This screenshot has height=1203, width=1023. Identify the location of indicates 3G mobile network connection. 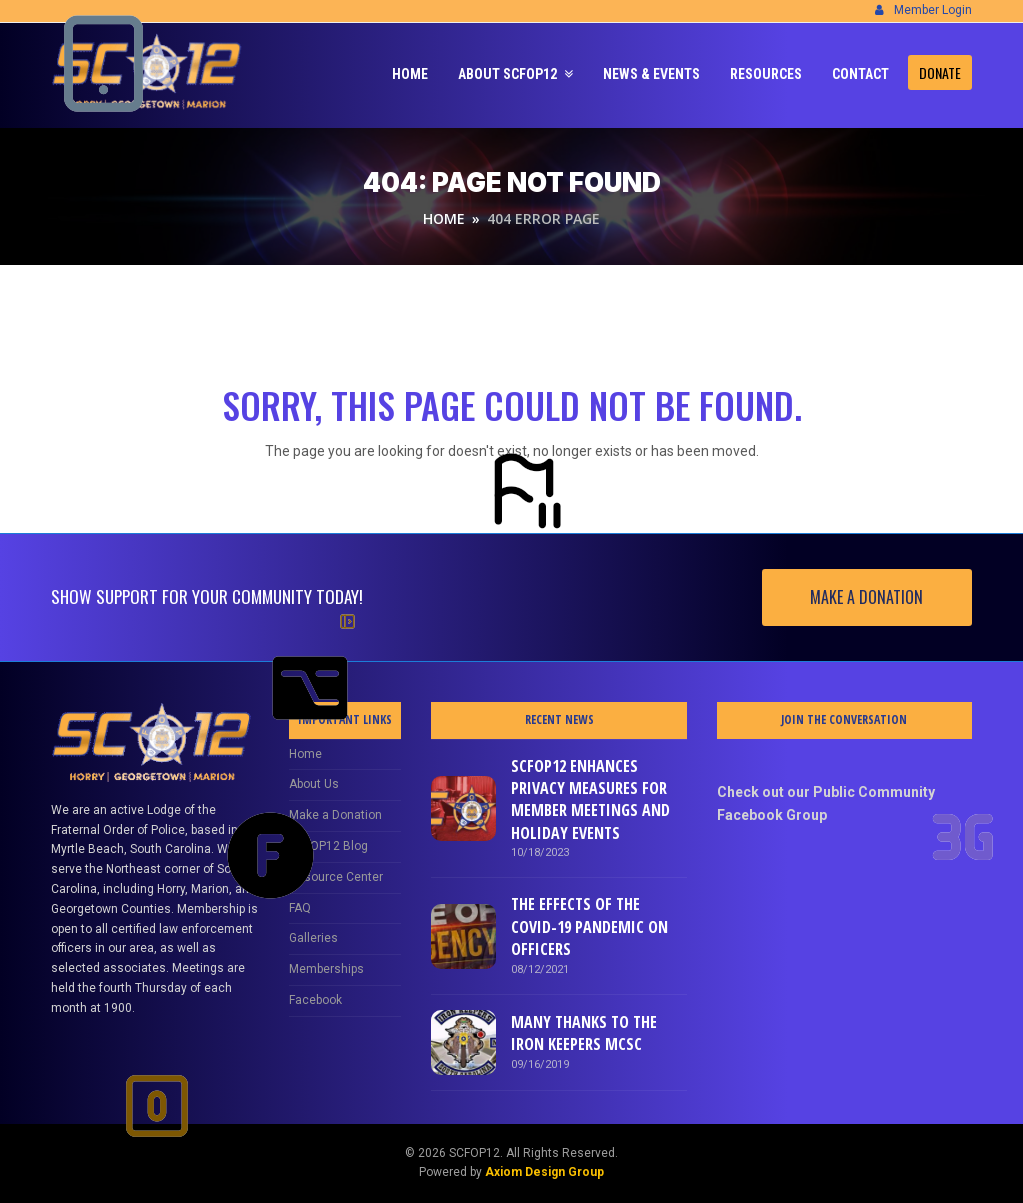
(965, 837).